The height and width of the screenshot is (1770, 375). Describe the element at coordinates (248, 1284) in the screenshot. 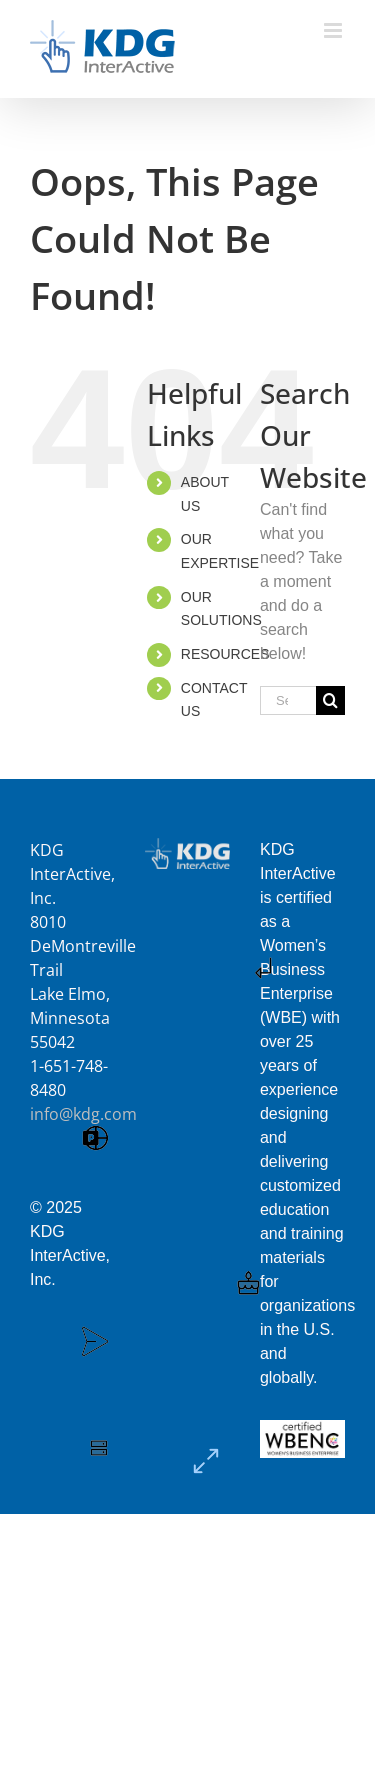

I see `view birthday or celebration notifications` at that location.